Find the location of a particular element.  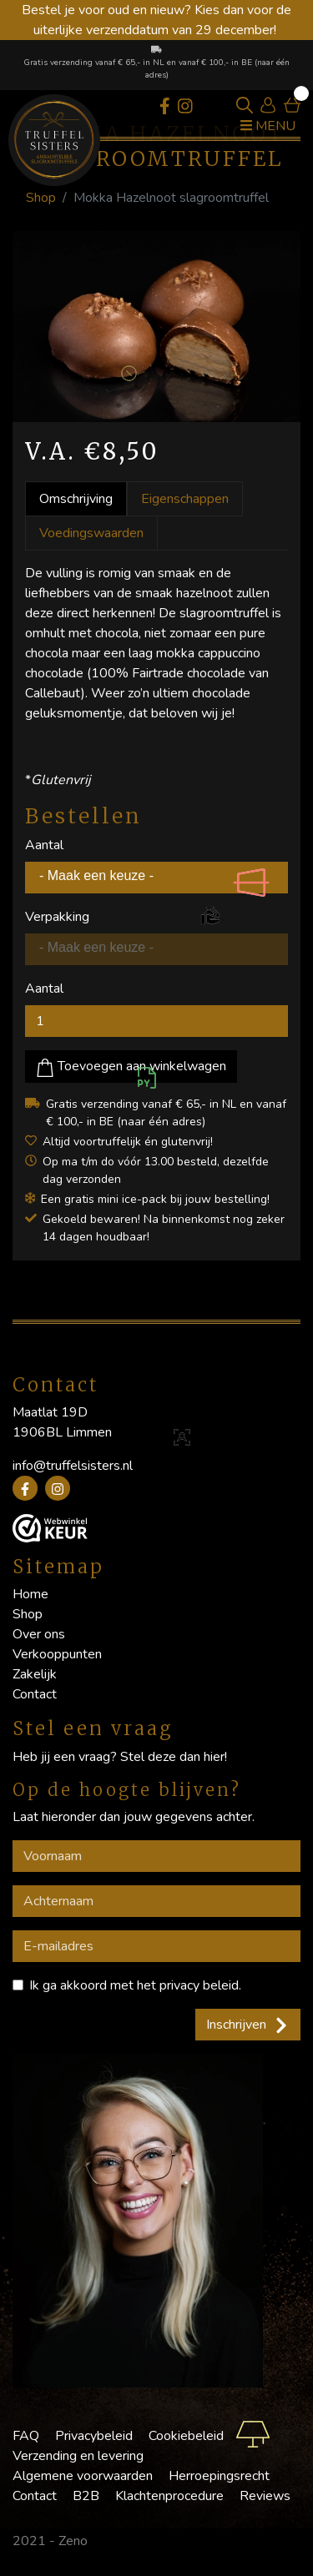

focus on or select a user profile is located at coordinates (182, 1437).